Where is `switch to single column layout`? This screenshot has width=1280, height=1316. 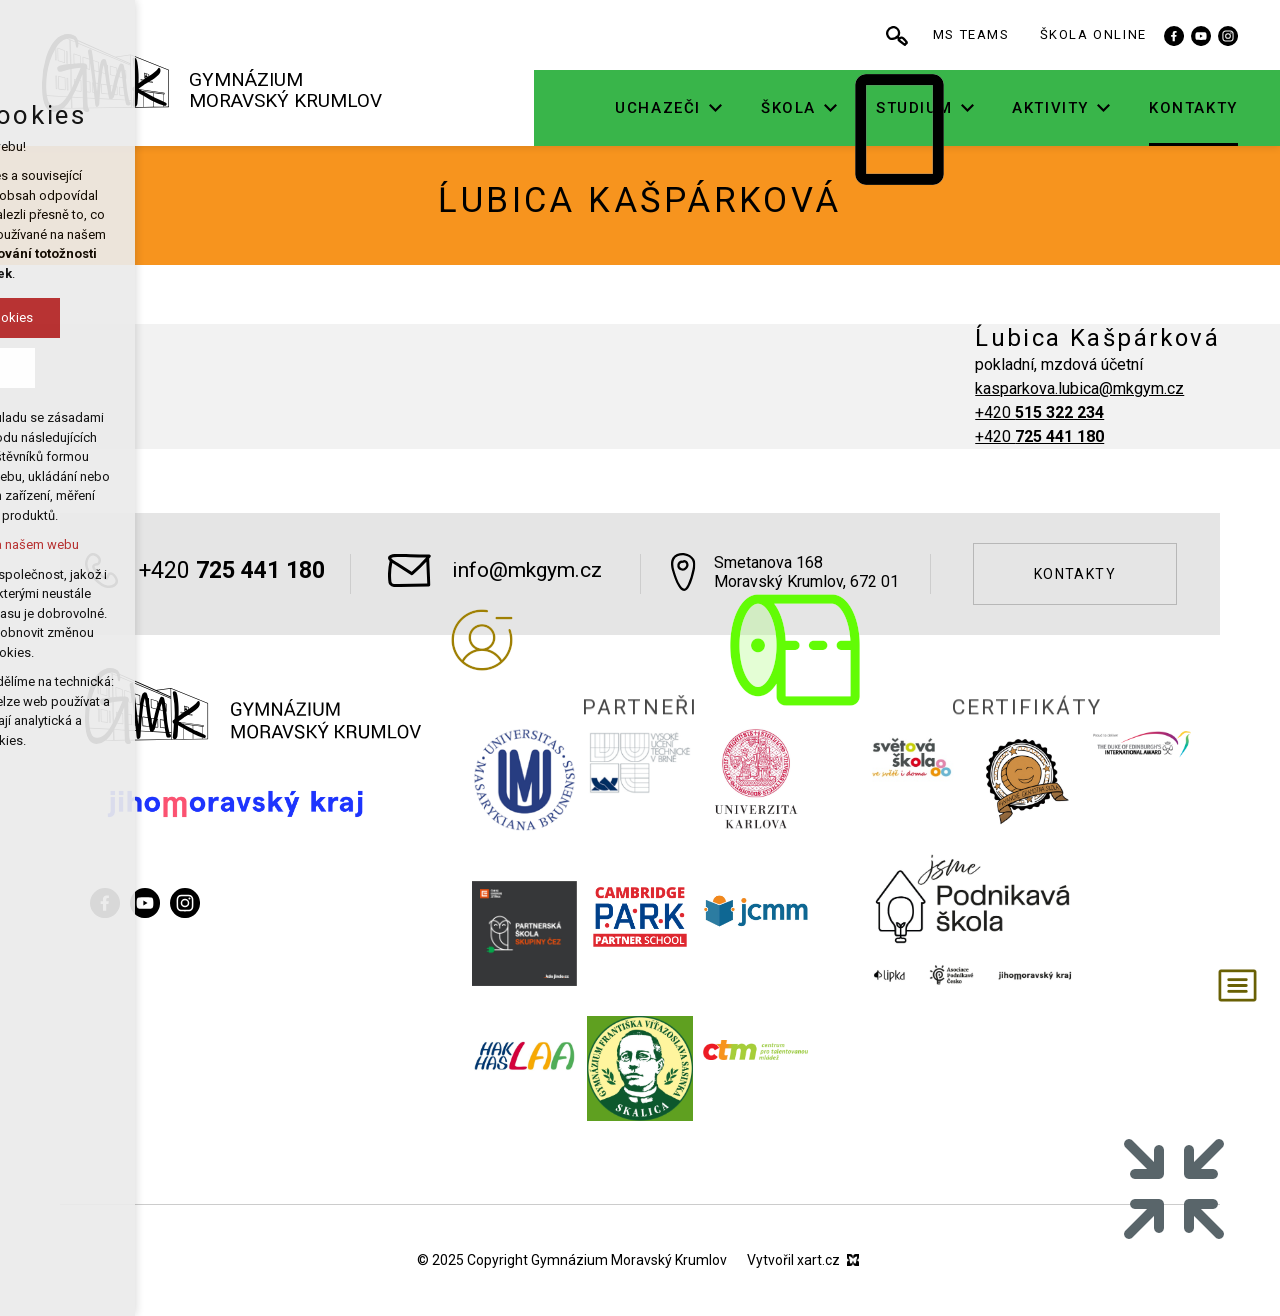 switch to single column layout is located at coordinates (899, 129).